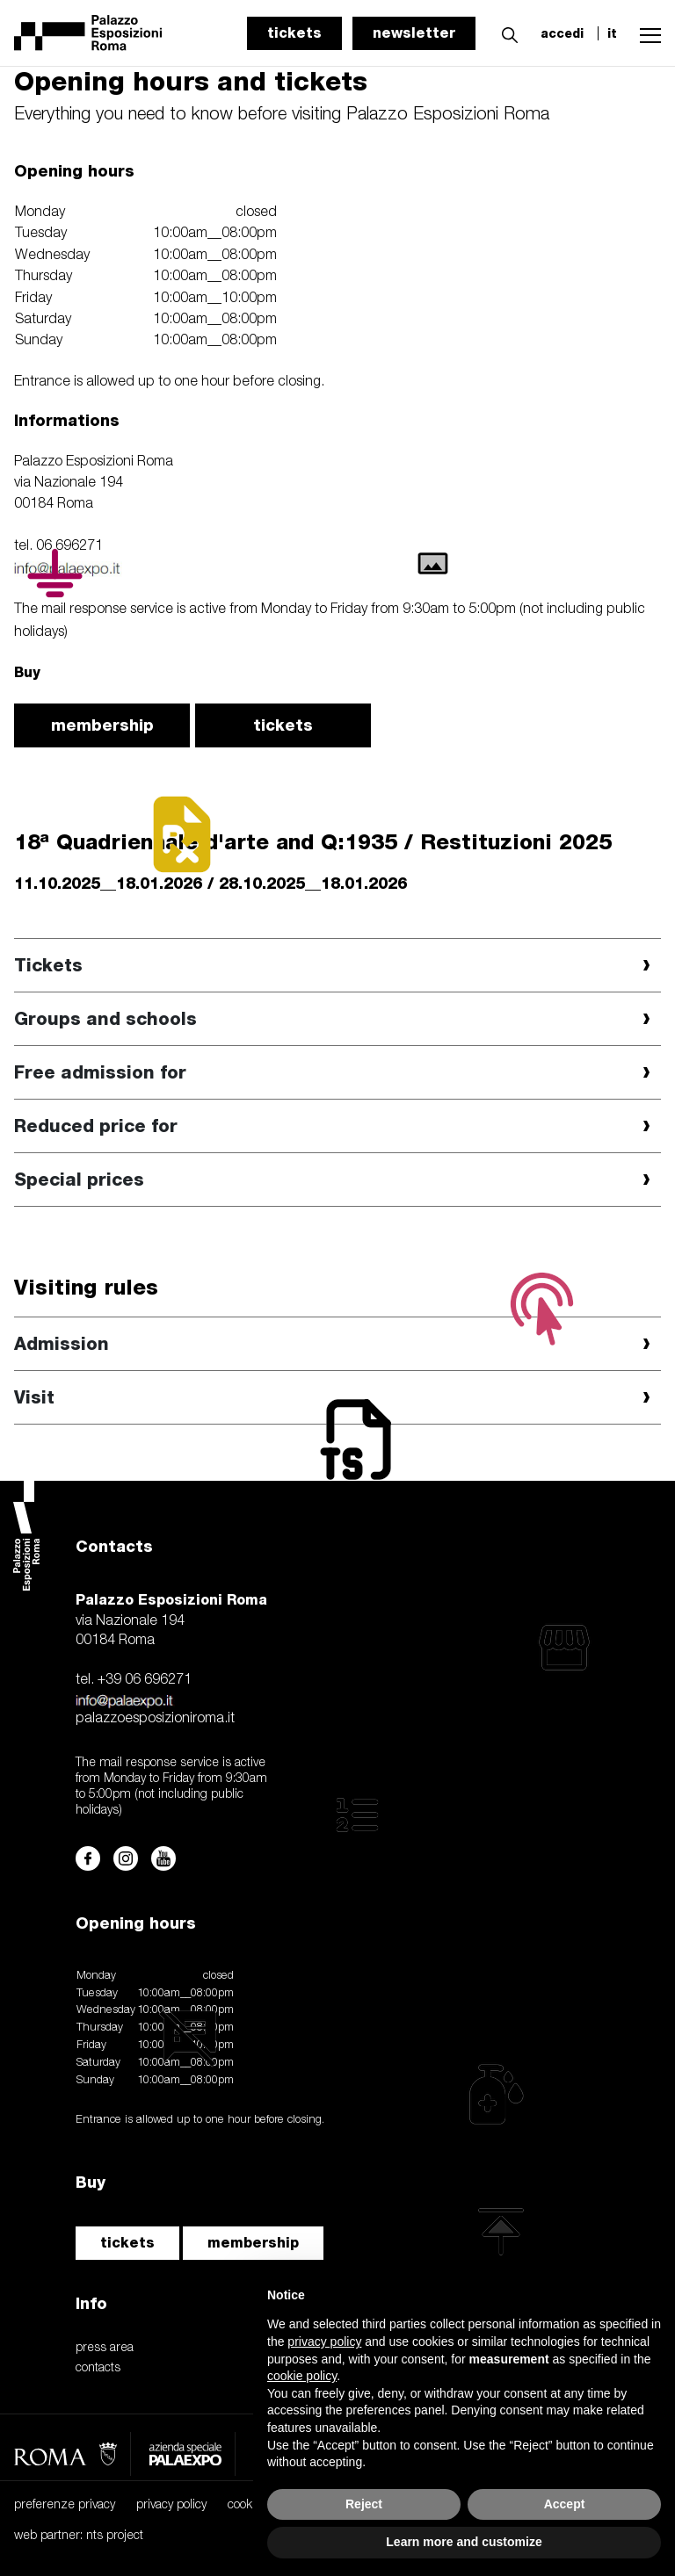  What do you see at coordinates (359, 1440) in the screenshot?
I see `indicates a TypeScript file` at bounding box center [359, 1440].